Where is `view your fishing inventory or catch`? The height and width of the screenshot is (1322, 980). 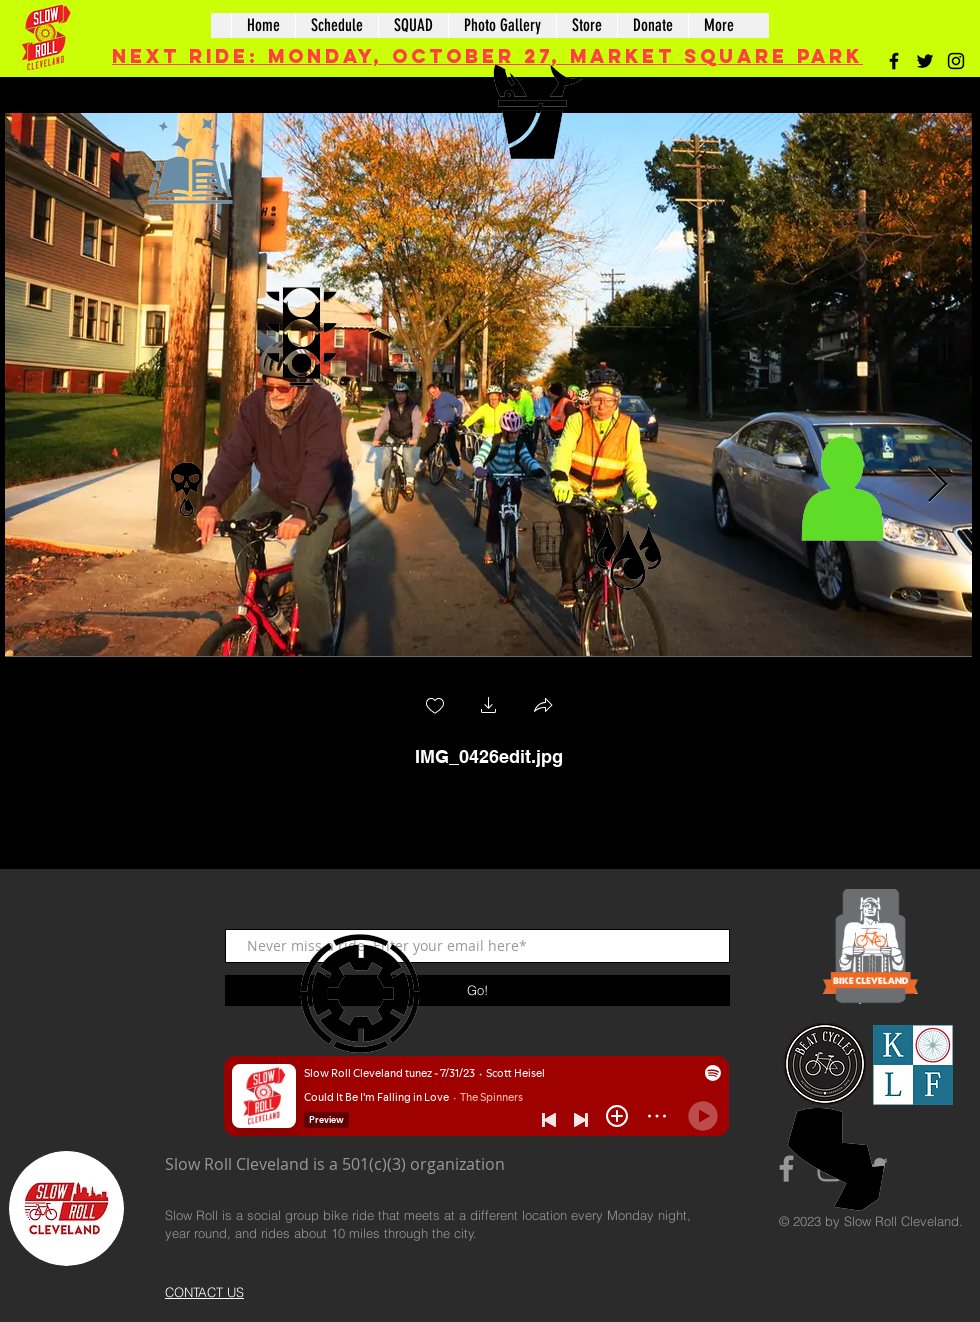 view your fishing inventory or catch is located at coordinates (532, 111).